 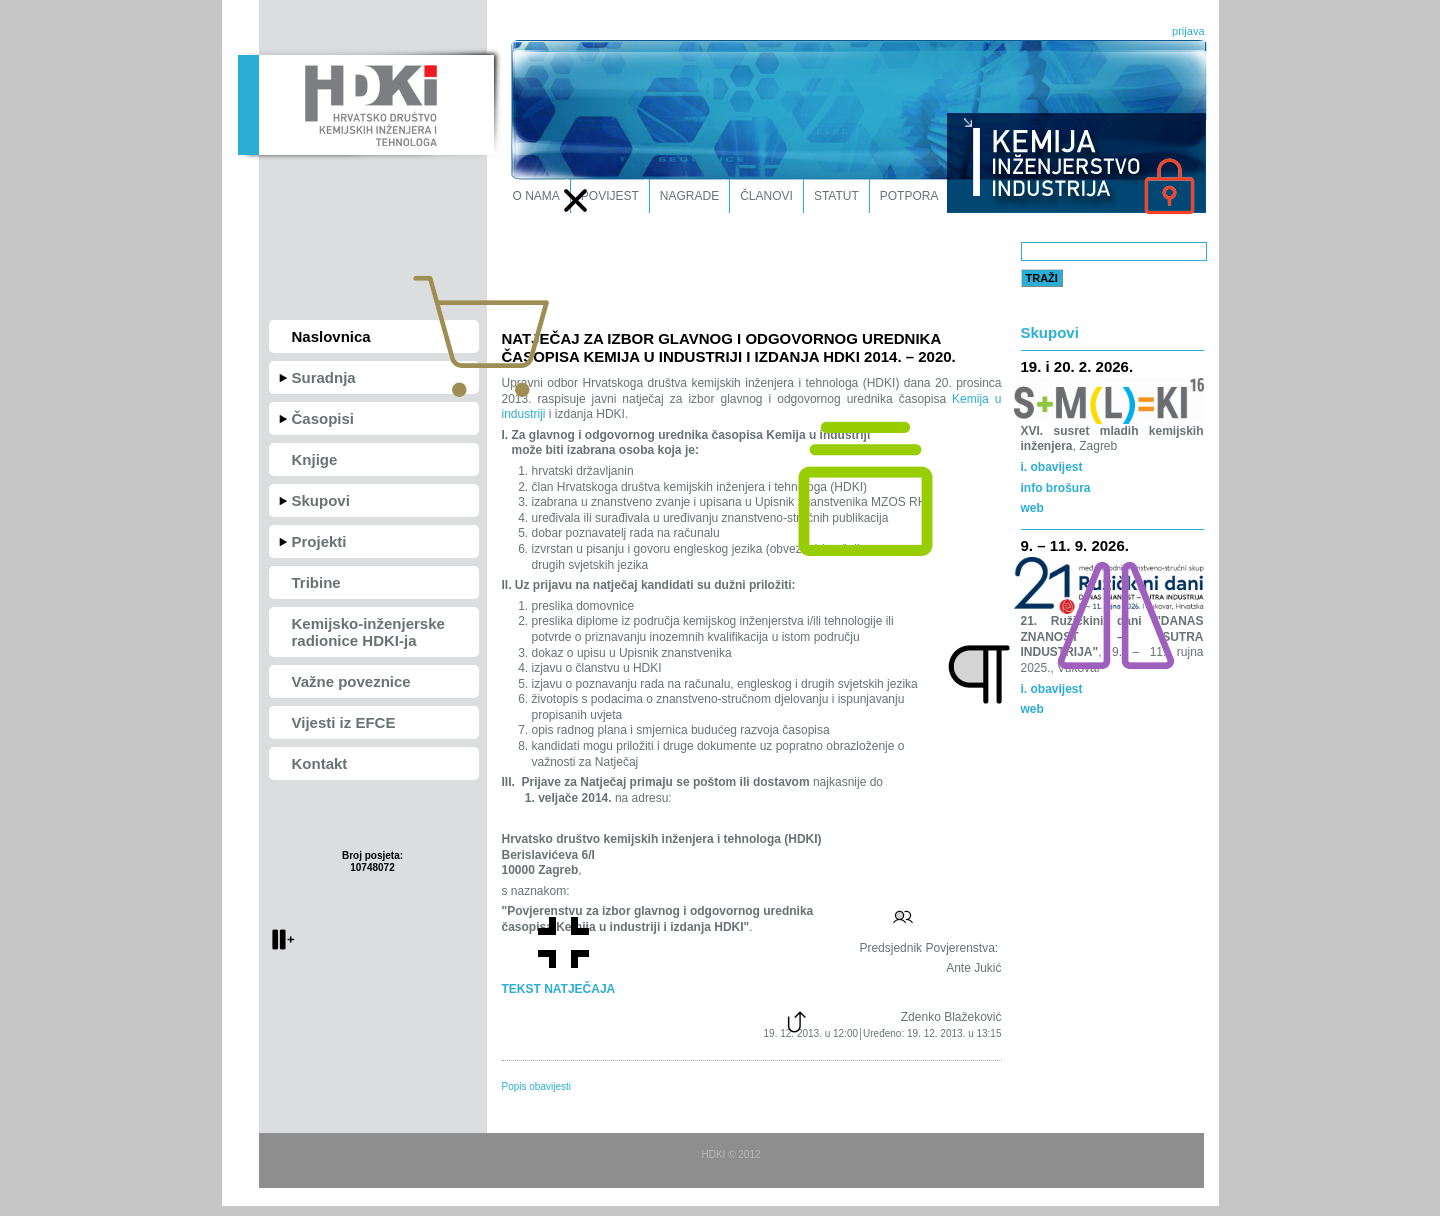 What do you see at coordinates (903, 917) in the screenshot?
I see `view all users or contacts` at bounding box center [903, 917].